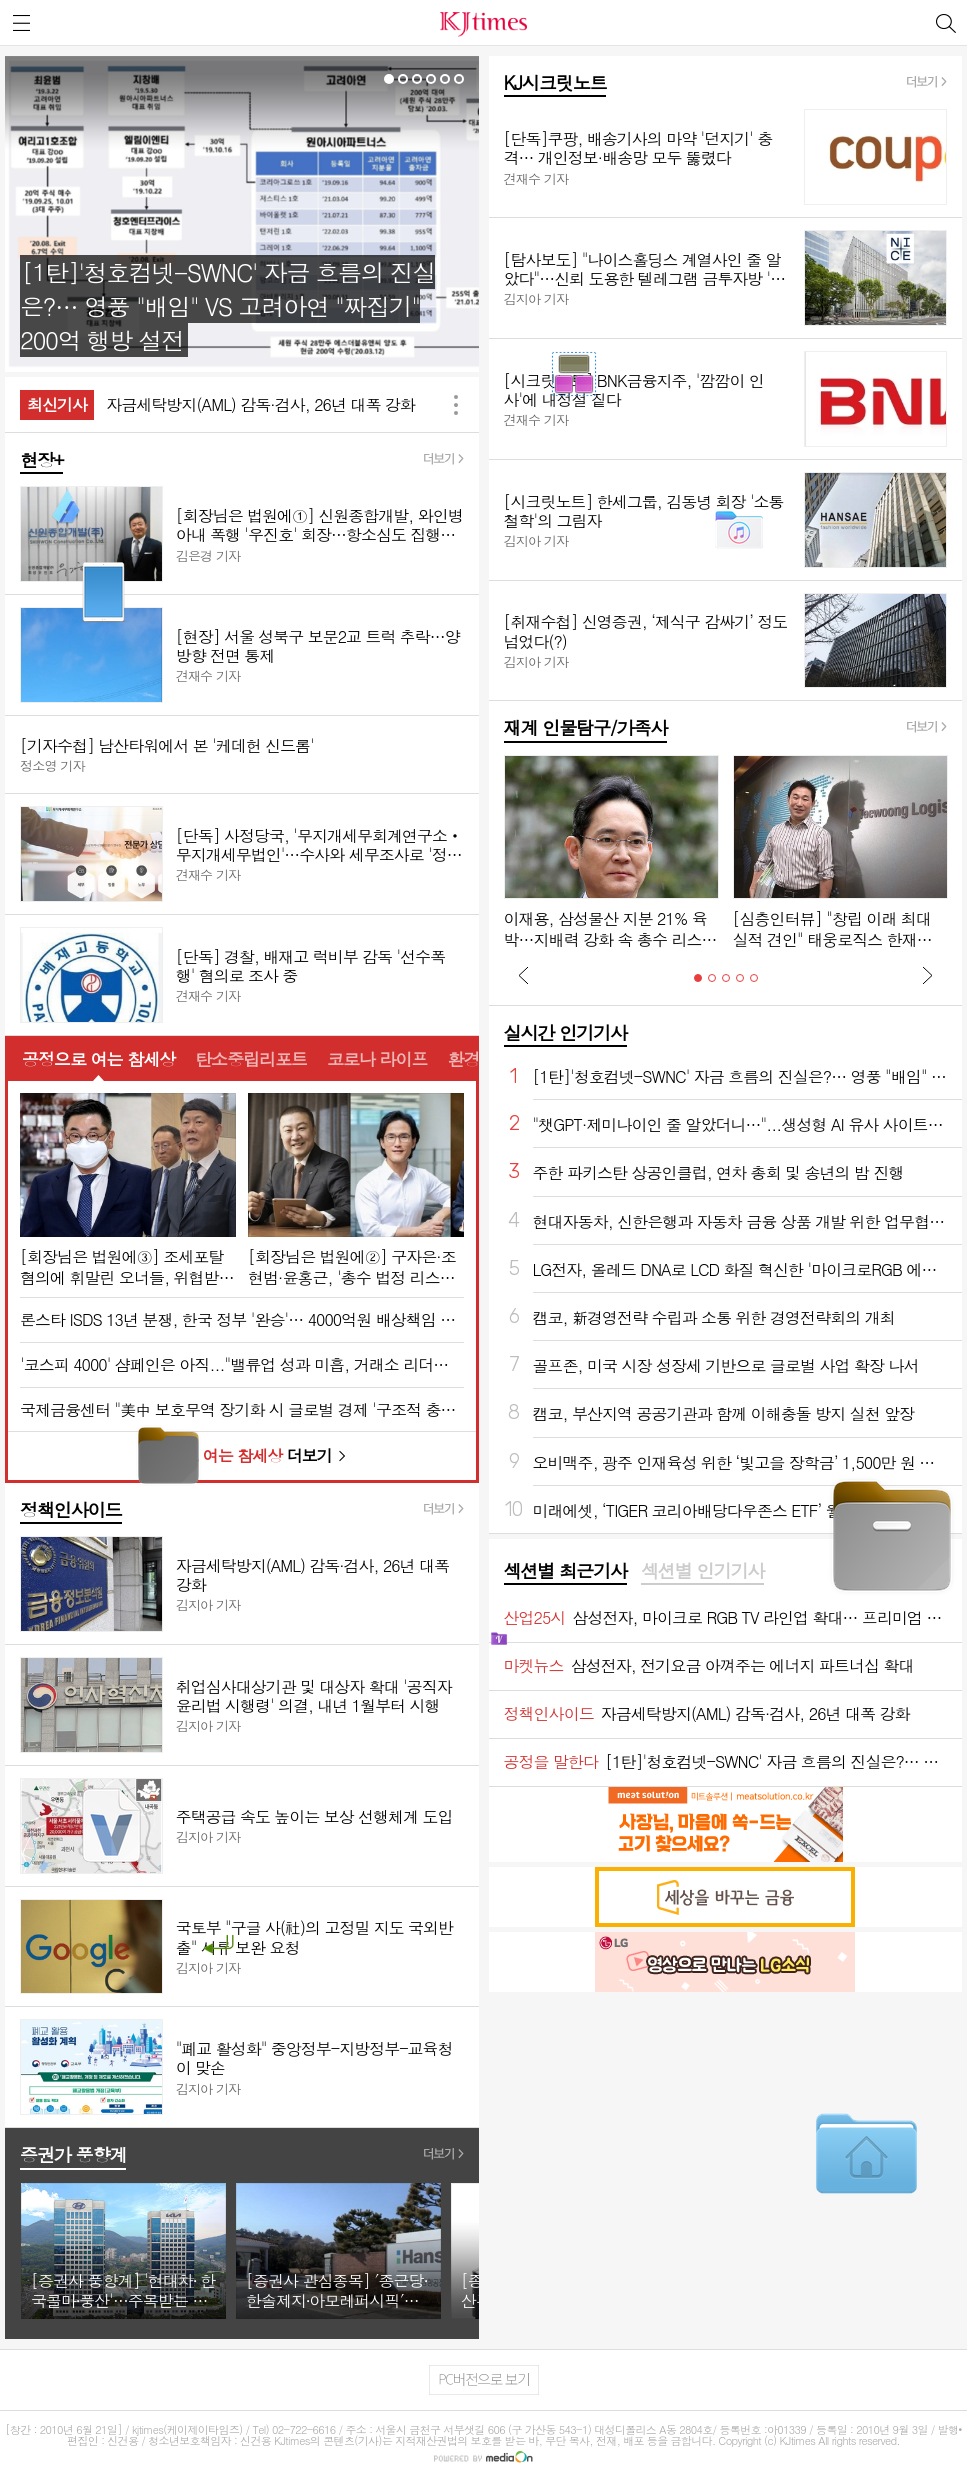 This screenshot has height=2476, width=967. What do you see at coordinates (168, 1455) in the screenshot?
I see `open folder to view contents` at bounding box center [168, 1455].